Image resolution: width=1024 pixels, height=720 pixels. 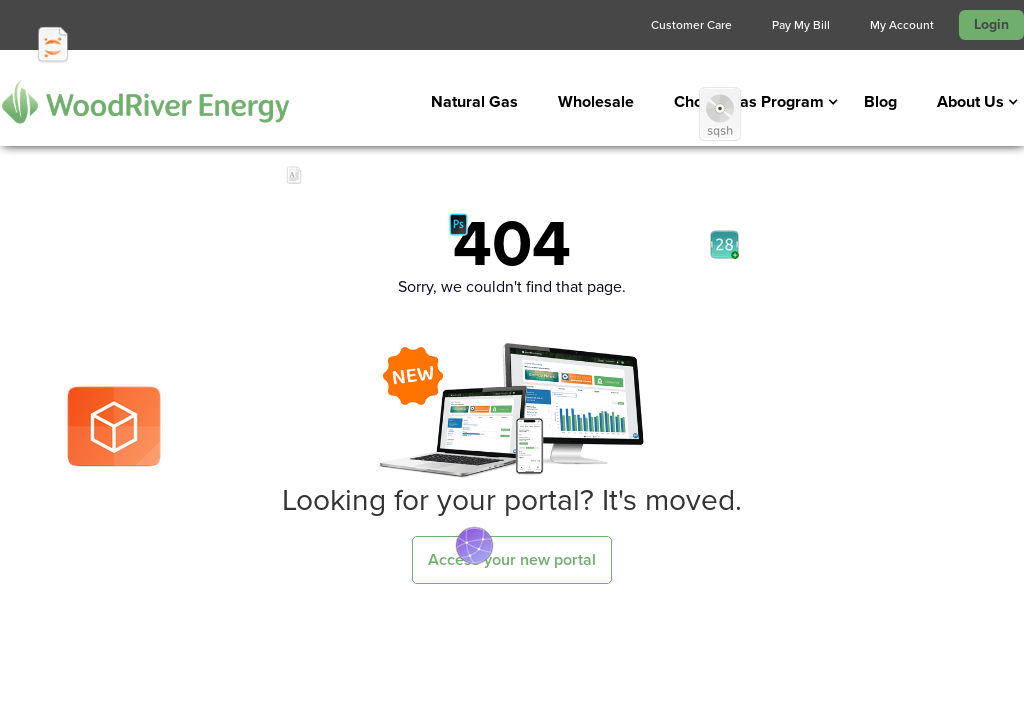 What do you see at coordinates (294, 175) in the screenshot?
I see `open a rich text document` at bounding box center [294, 175].